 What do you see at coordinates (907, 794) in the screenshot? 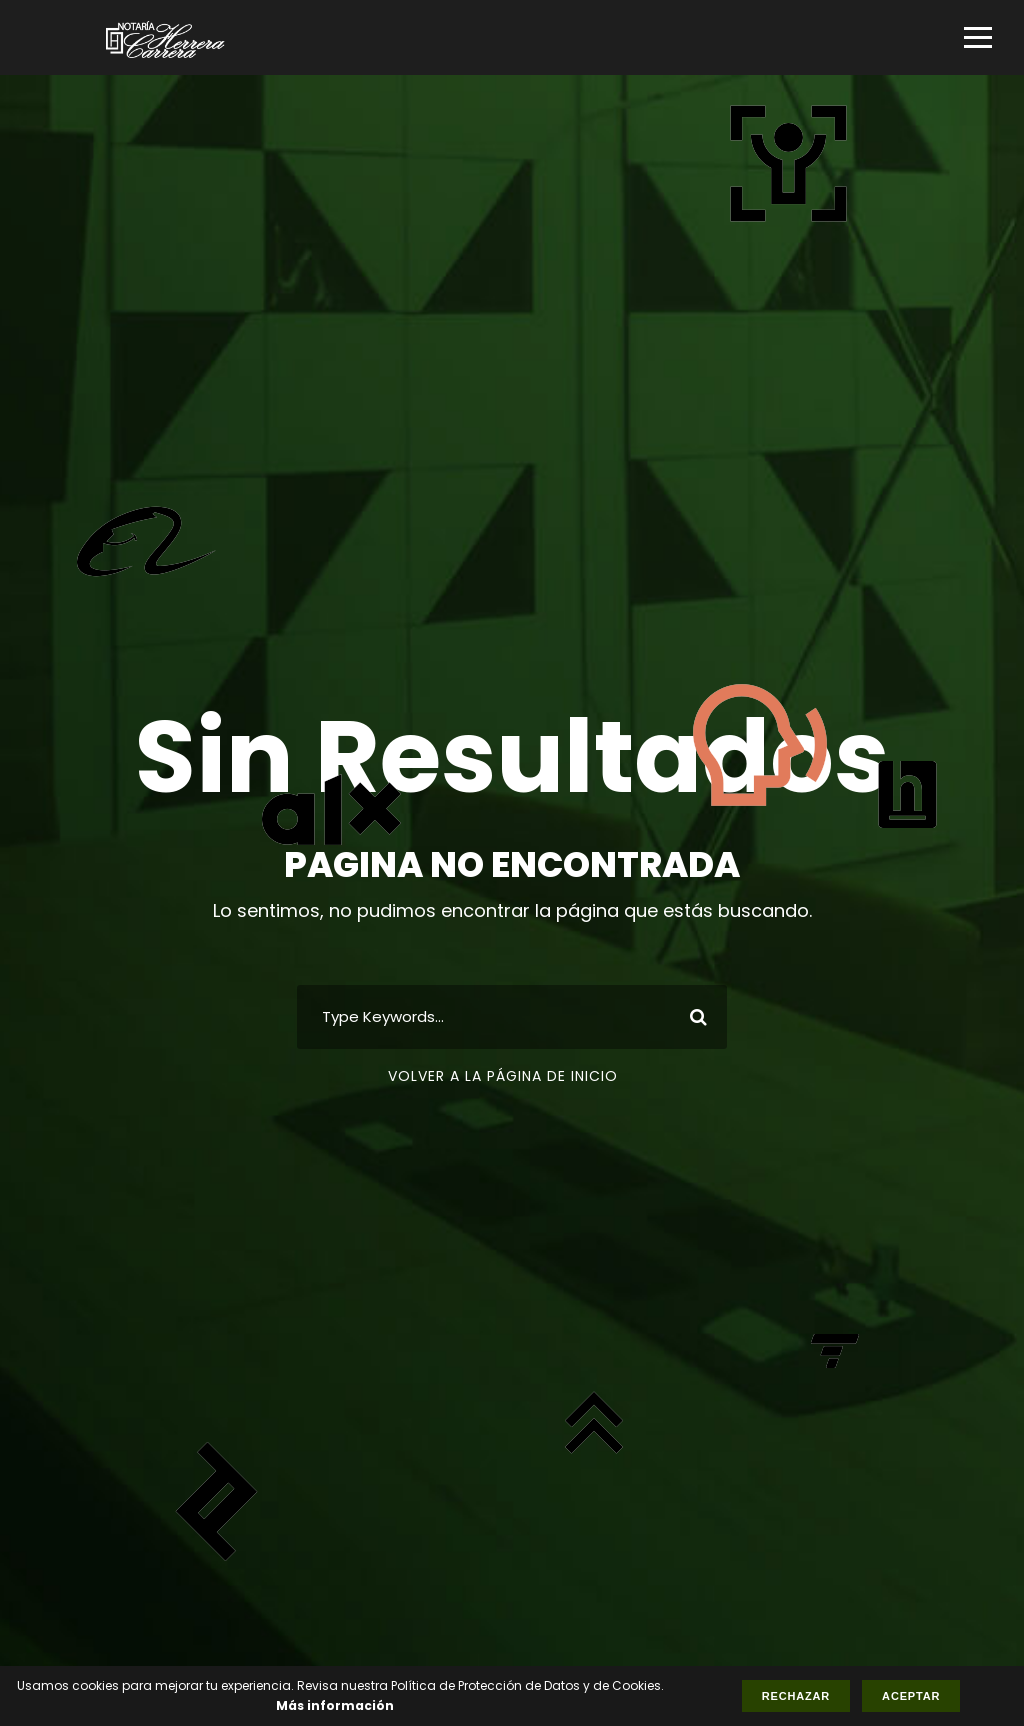
I see `visit hackerearth coding platform` at bounding box center [907, 794].